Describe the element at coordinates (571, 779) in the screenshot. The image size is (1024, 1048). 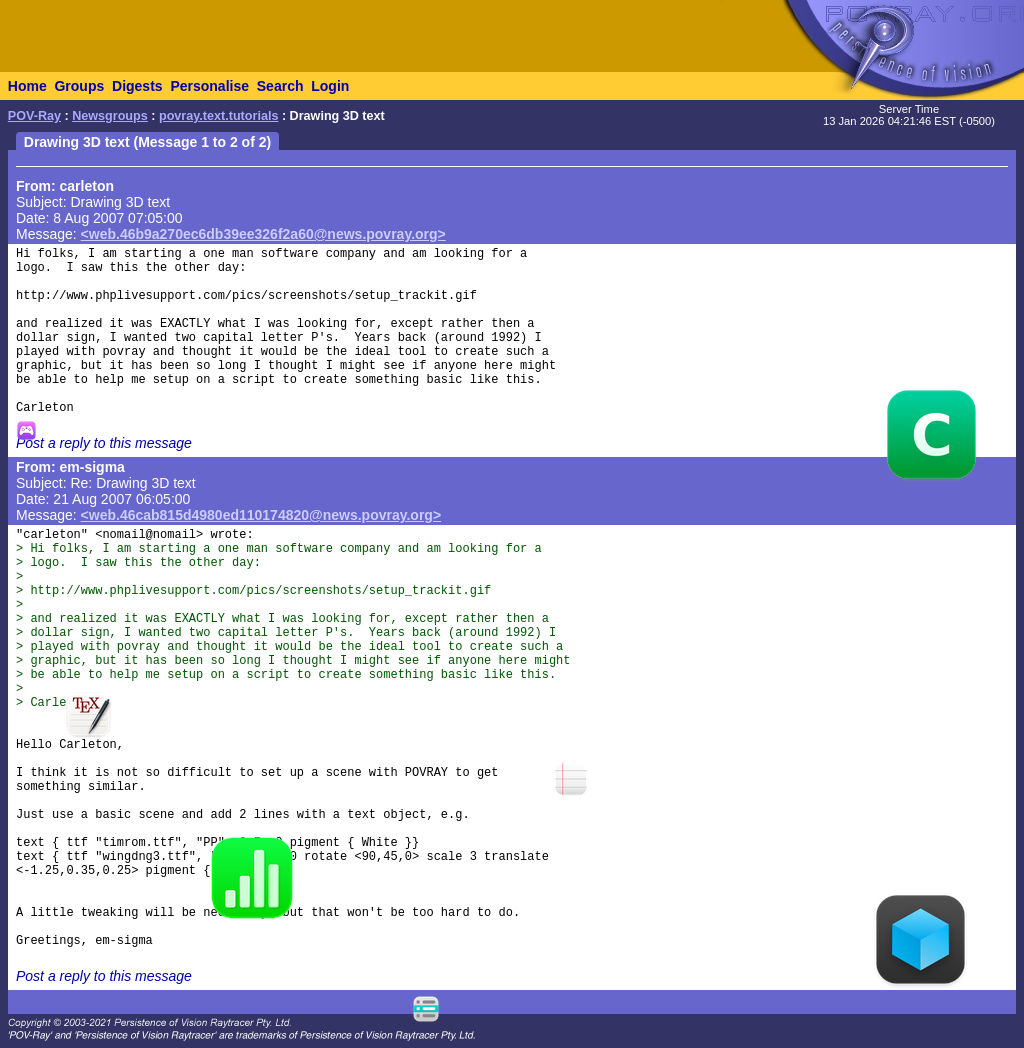
I see `open the text editor app` at that location.